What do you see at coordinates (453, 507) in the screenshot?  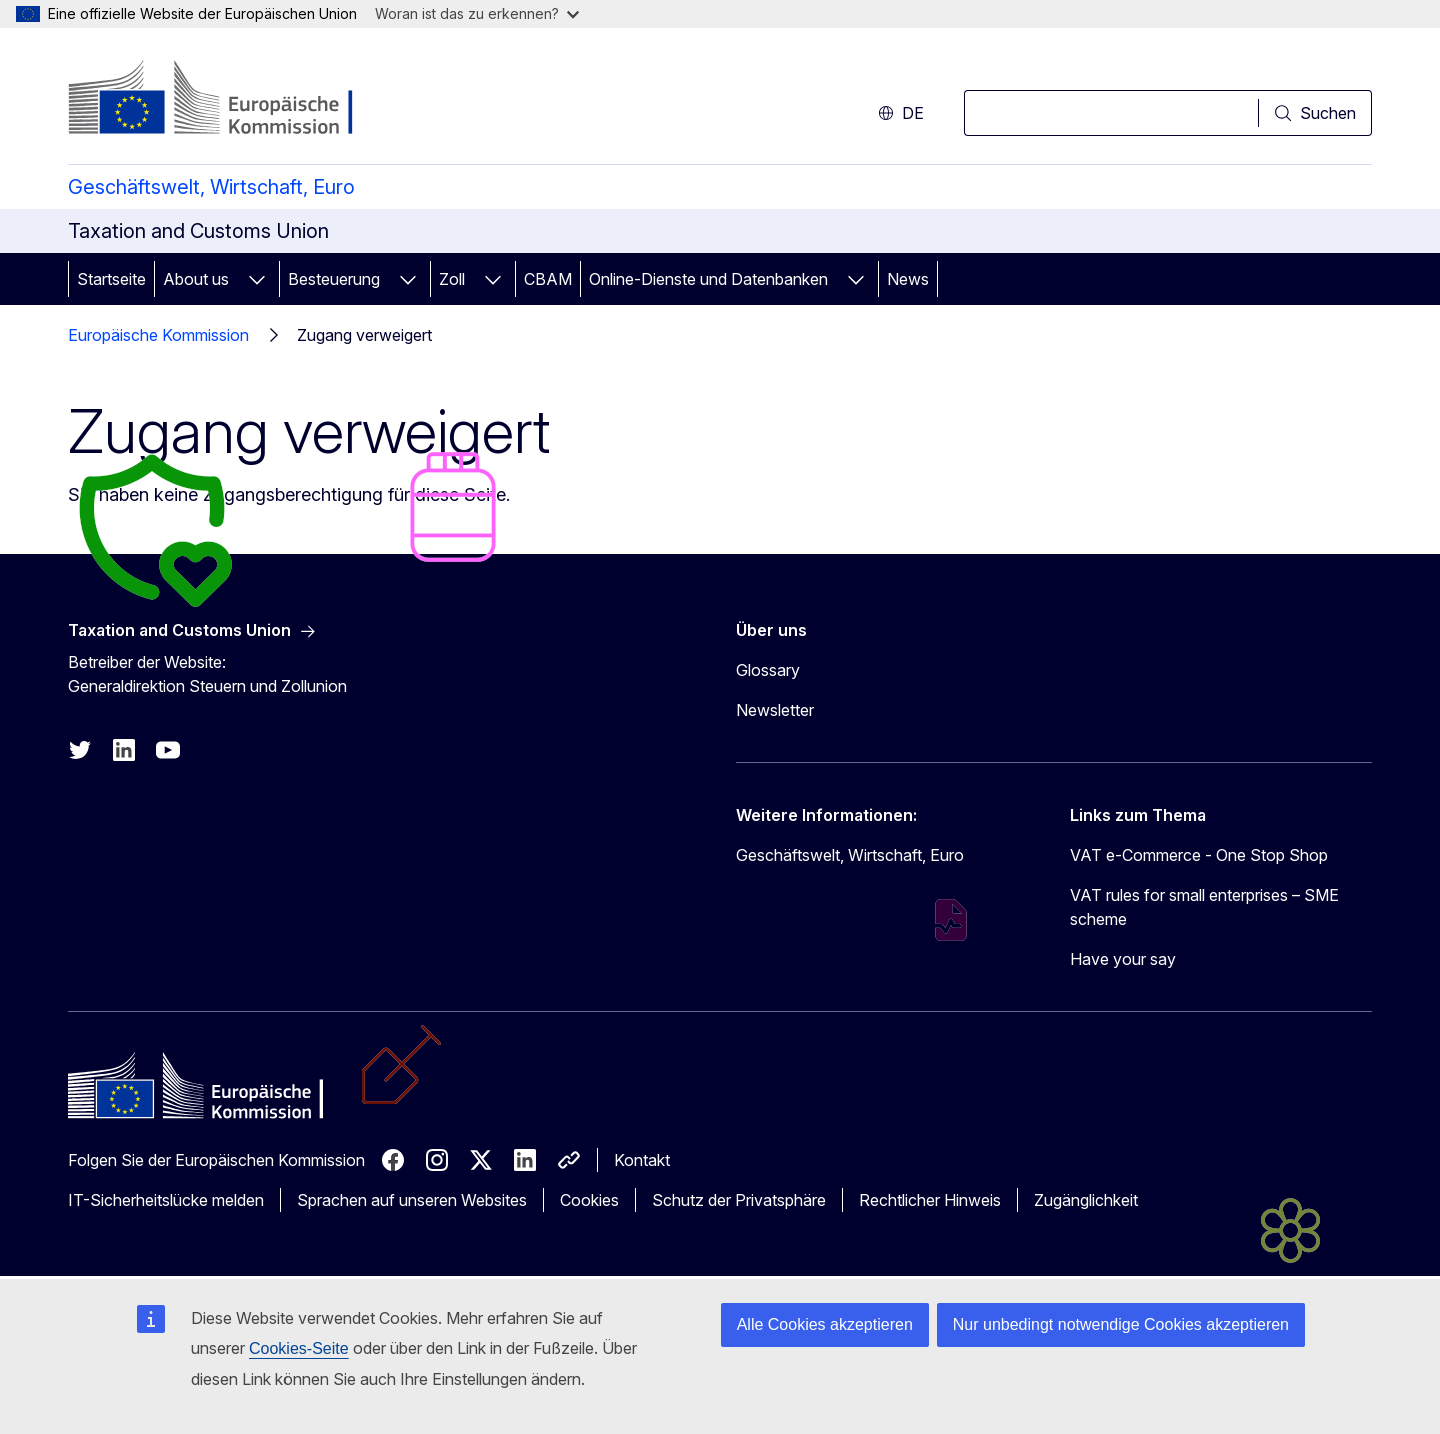 I see `view or manage stored items` at bounding box center [453, 507].